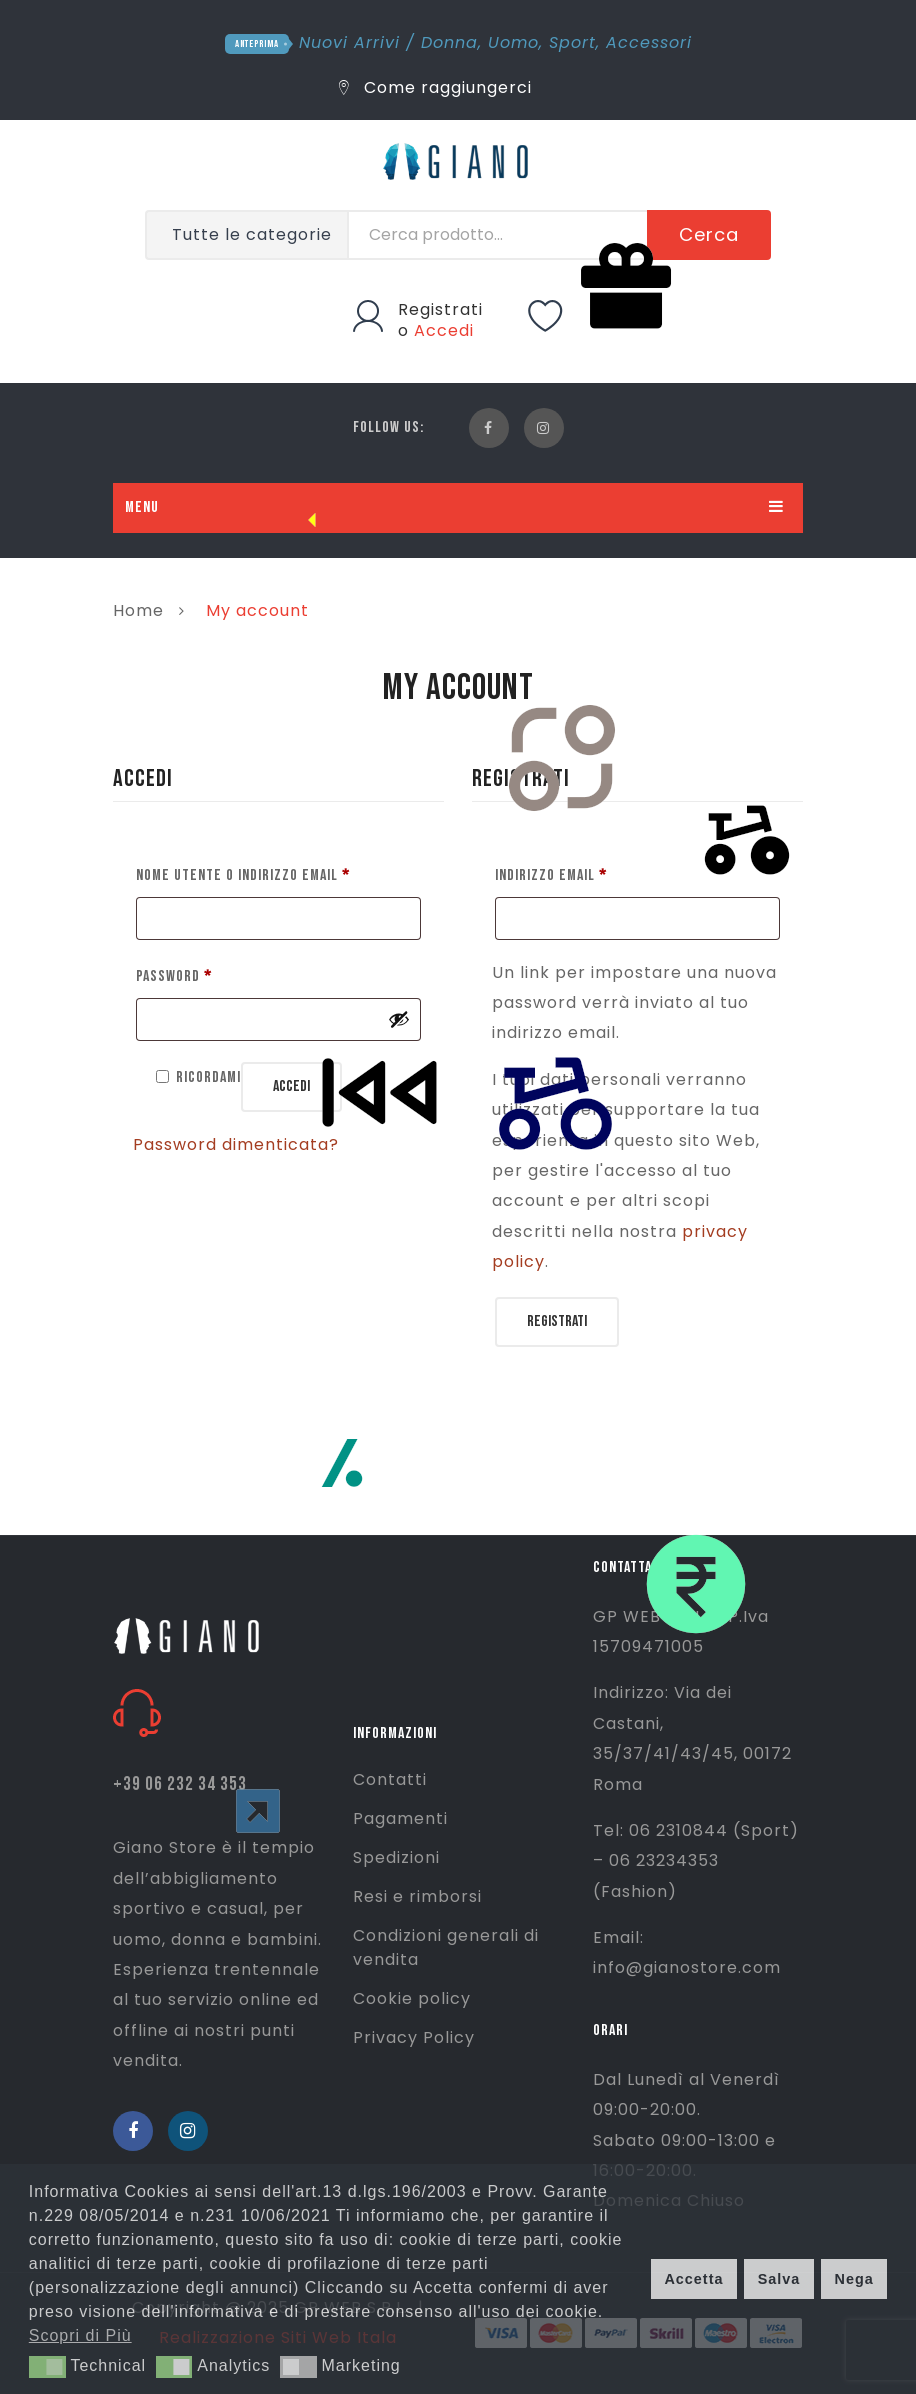 This screenshot has height=2394, width=916. What do you see at coordinates (562, 758) in the screenshot?
I see `exchange or convert currency` at bounding box center [562, 758].